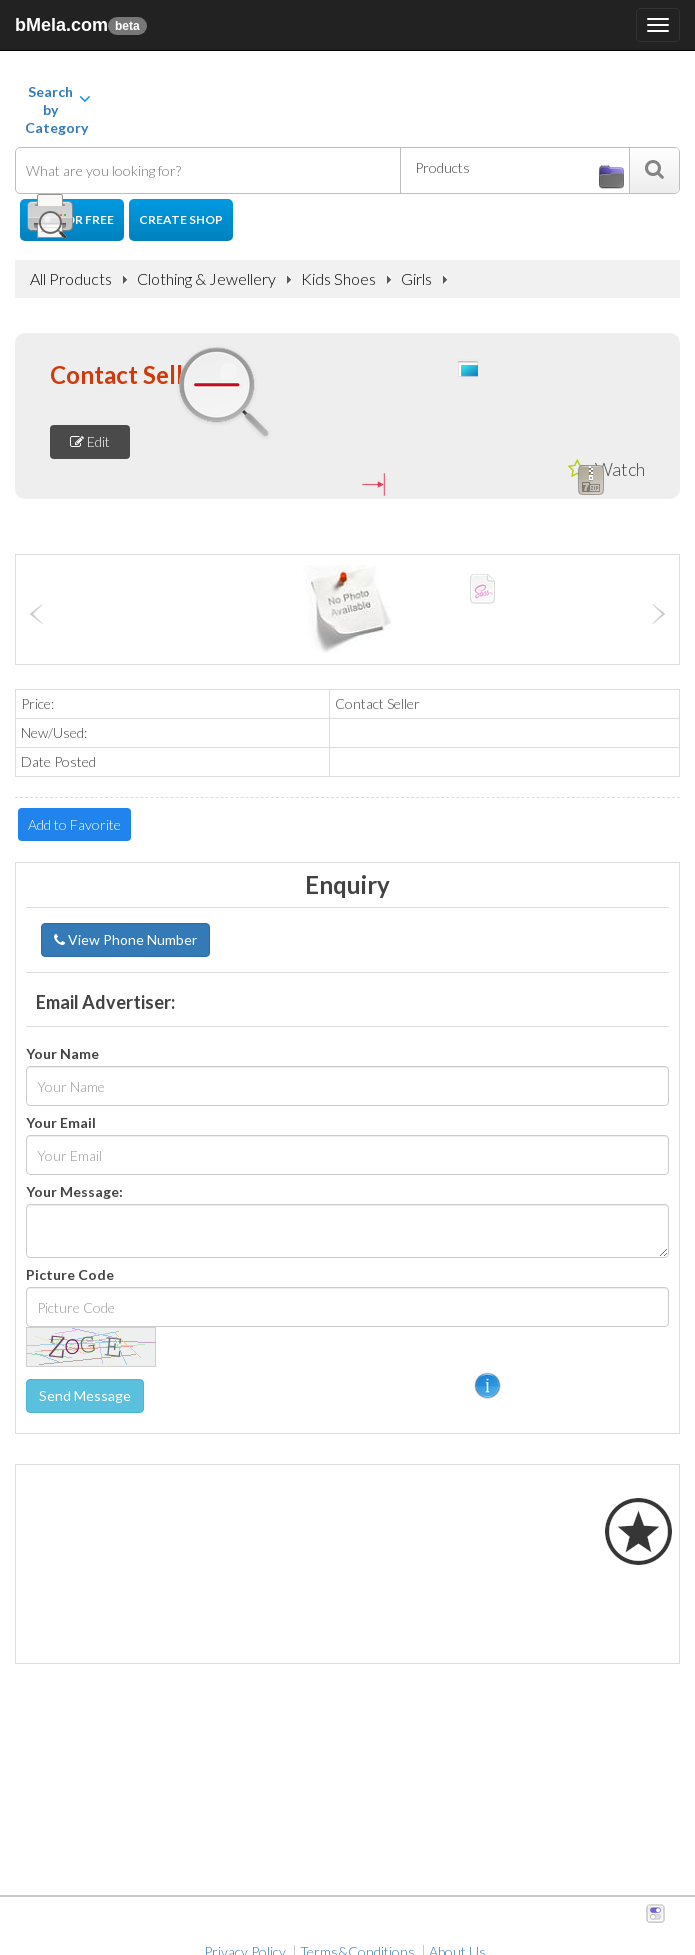 This screenshot has height=1955, width=695. I want to click on open desktop view, so click(468, 369).